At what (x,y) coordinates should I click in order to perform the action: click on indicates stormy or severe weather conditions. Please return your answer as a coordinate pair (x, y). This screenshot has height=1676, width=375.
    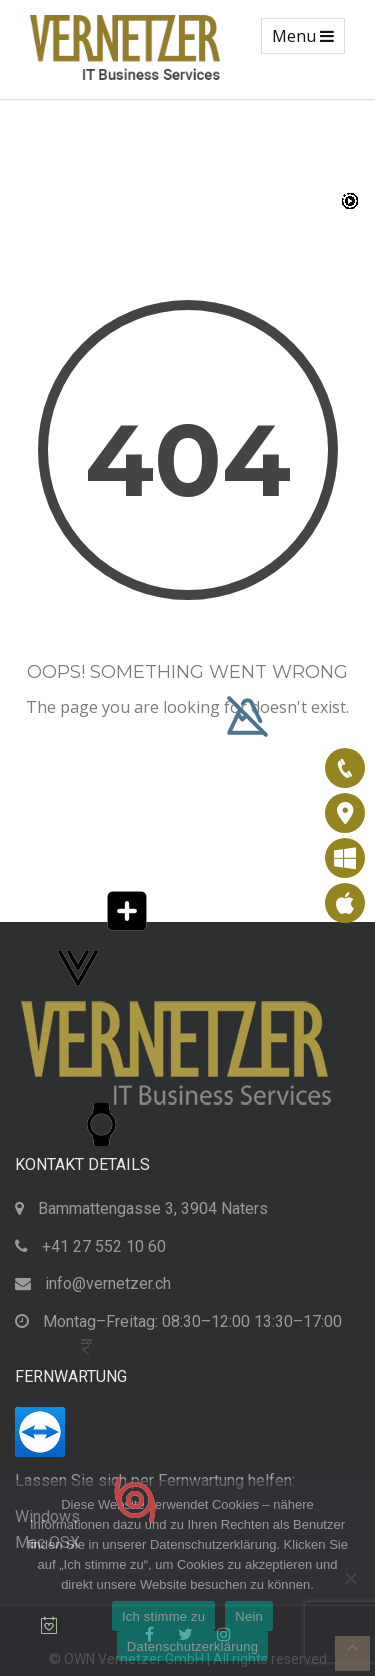
    Looking at the image, I should click on (135, 1500).